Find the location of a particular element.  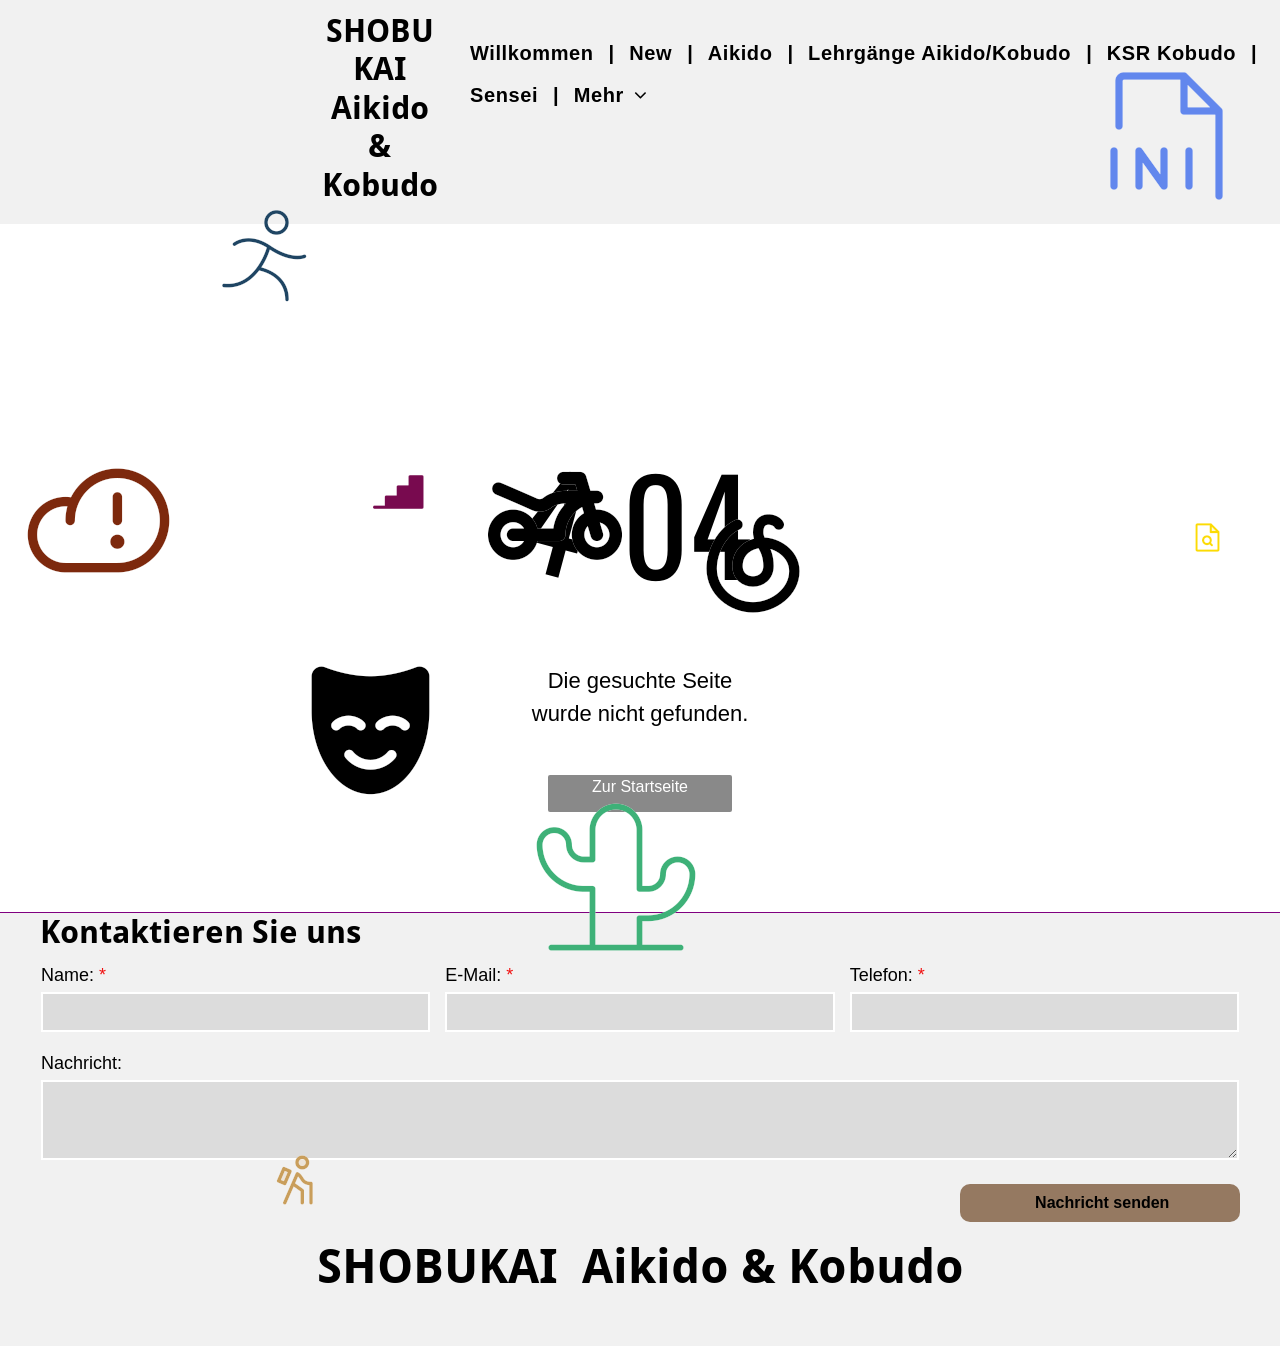

open NetEase Music app is located at coordinates (753, 566).